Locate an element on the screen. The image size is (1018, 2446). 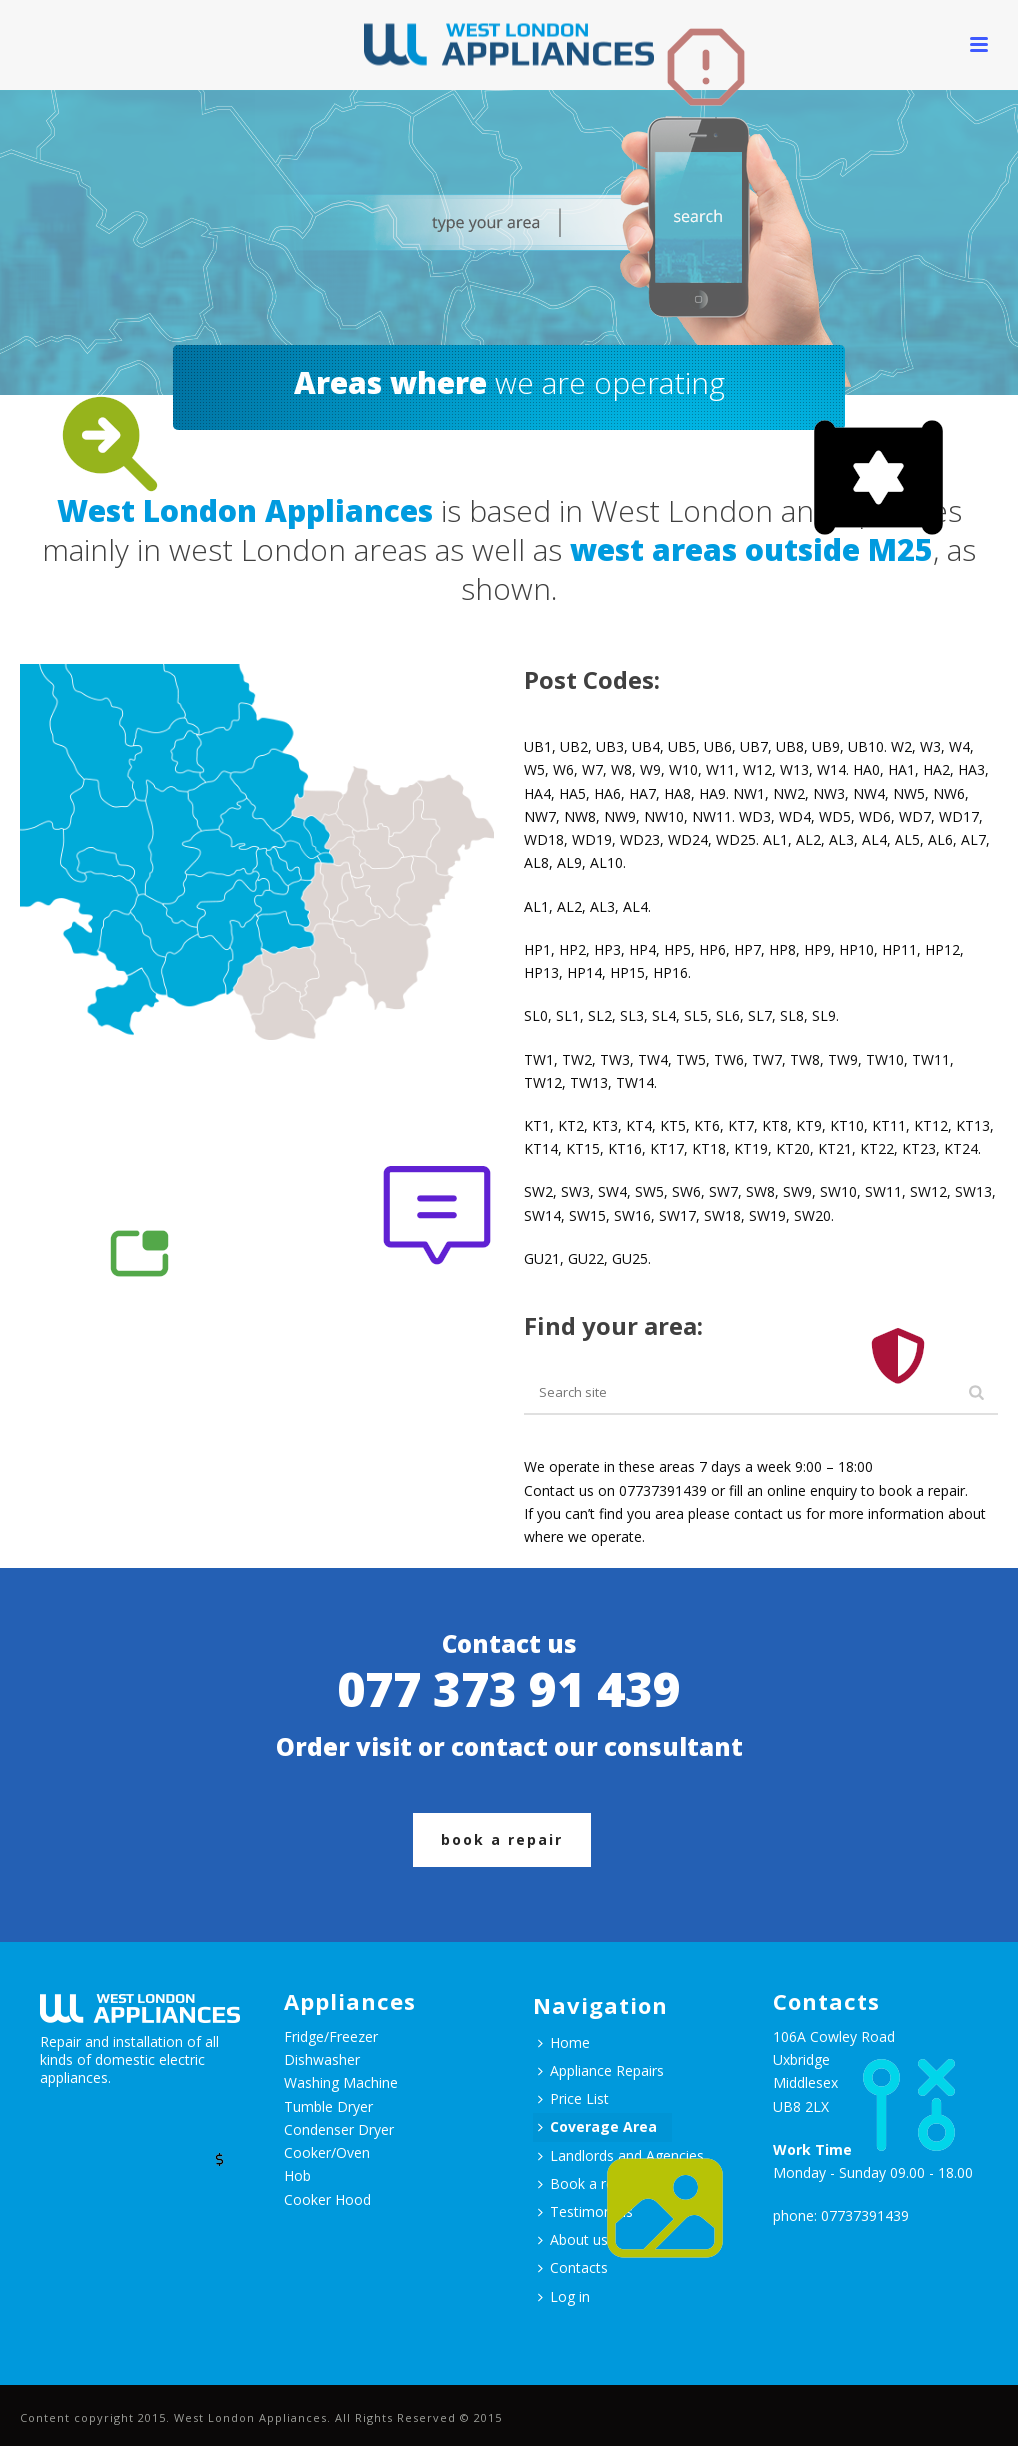
indicates a critical error or warning is located at coordinates (706, 67).